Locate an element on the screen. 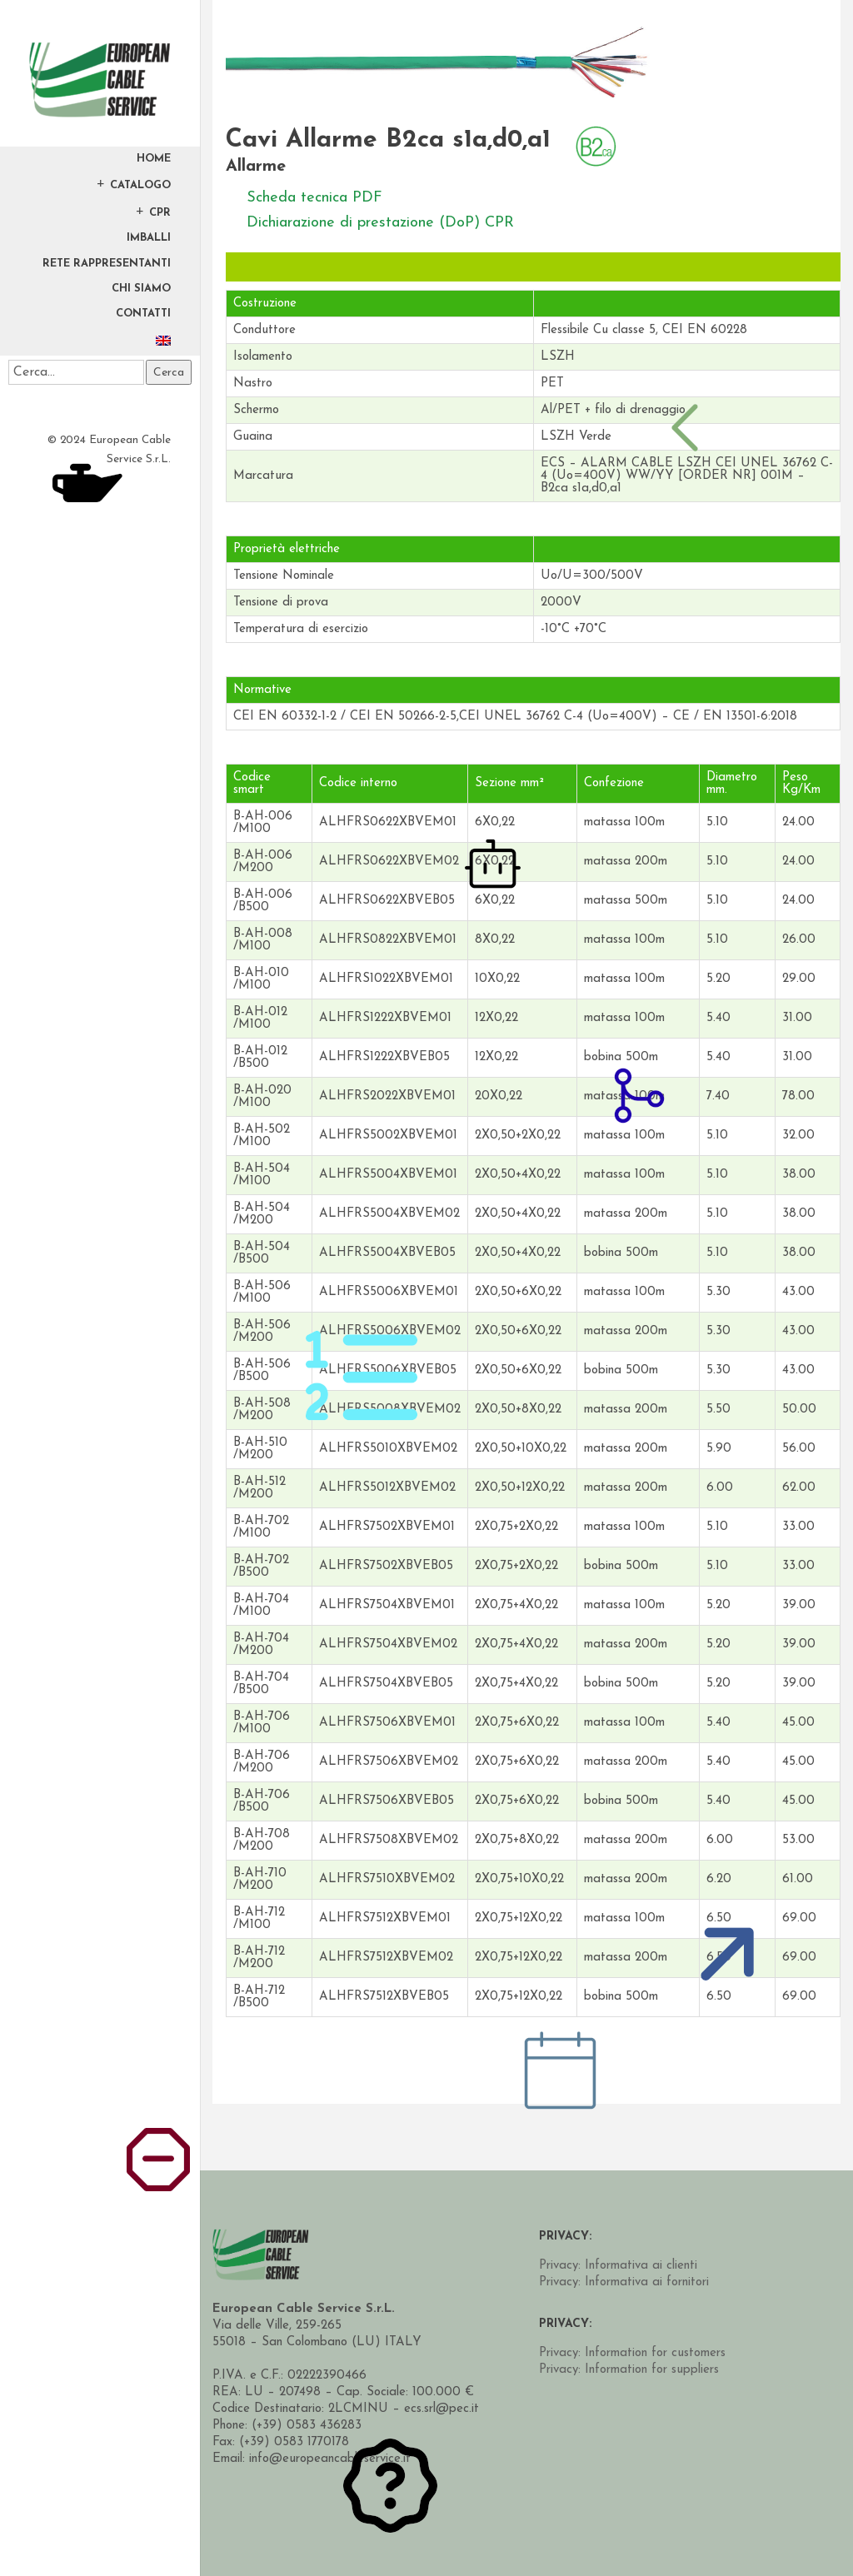  create a numbered list is located at coordinates (365, 1375).